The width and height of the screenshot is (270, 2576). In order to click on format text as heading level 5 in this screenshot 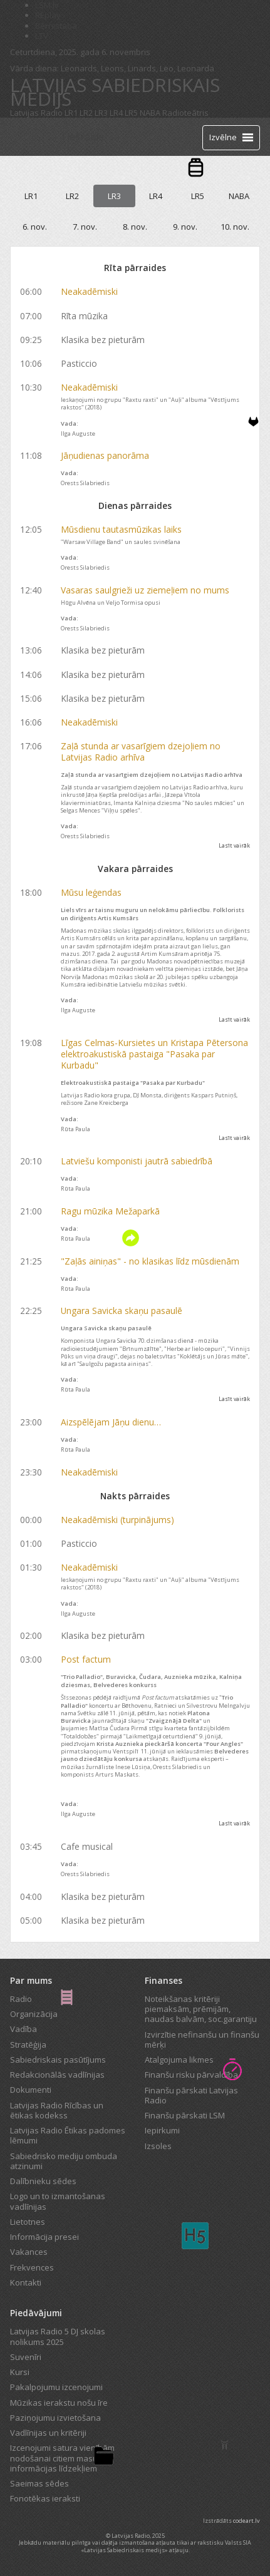, I will do `click(195, 2235)`.